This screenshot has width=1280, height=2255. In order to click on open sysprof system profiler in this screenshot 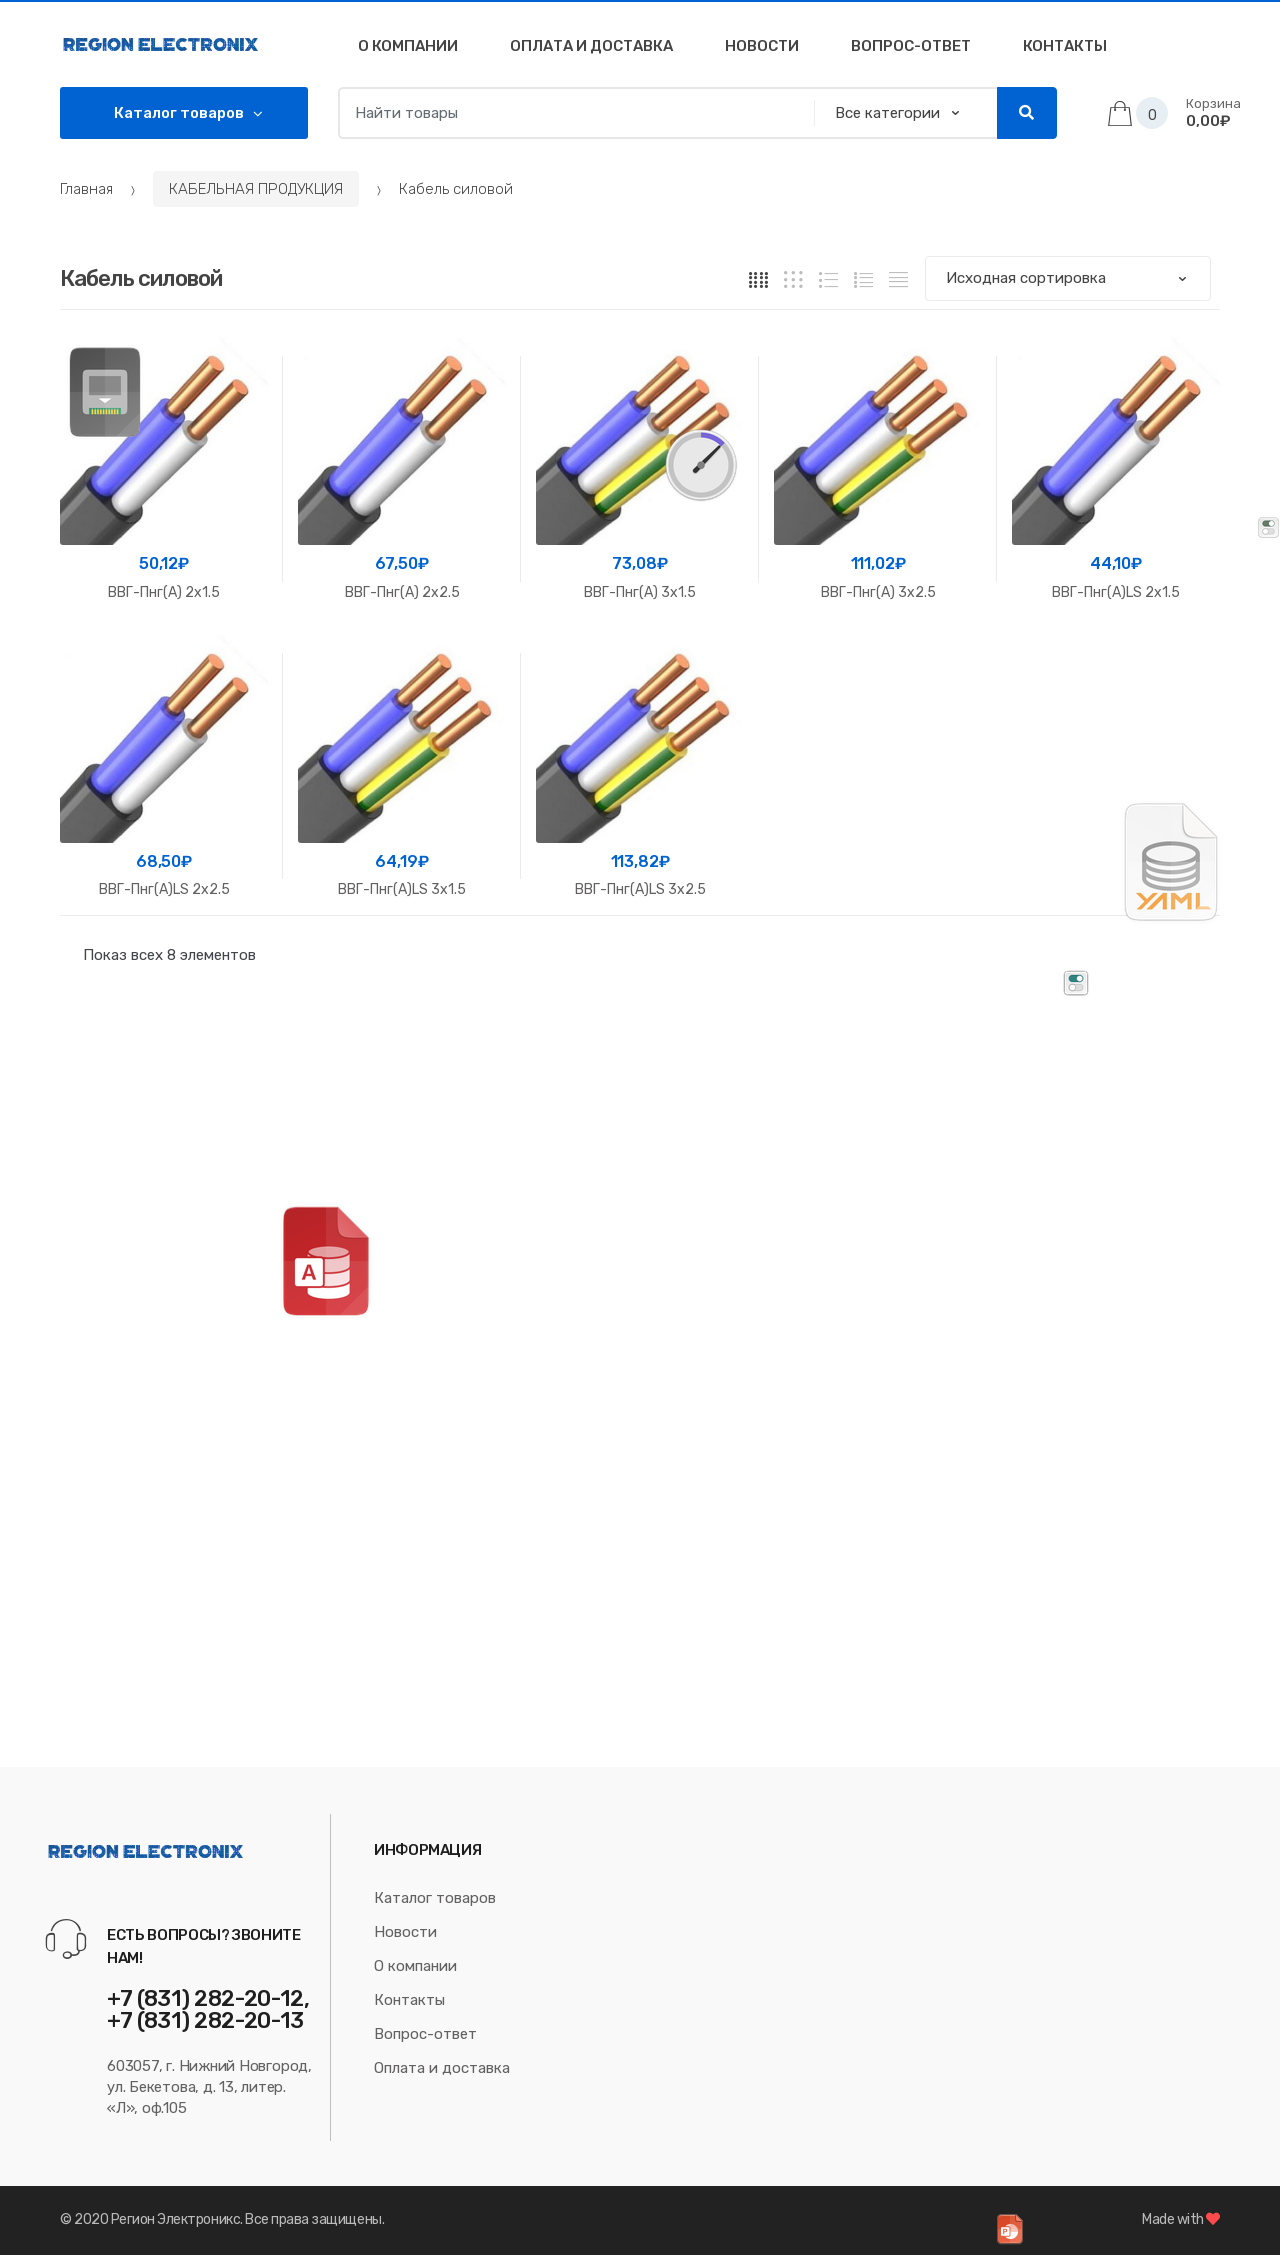, I will do `click(701, 465)`.